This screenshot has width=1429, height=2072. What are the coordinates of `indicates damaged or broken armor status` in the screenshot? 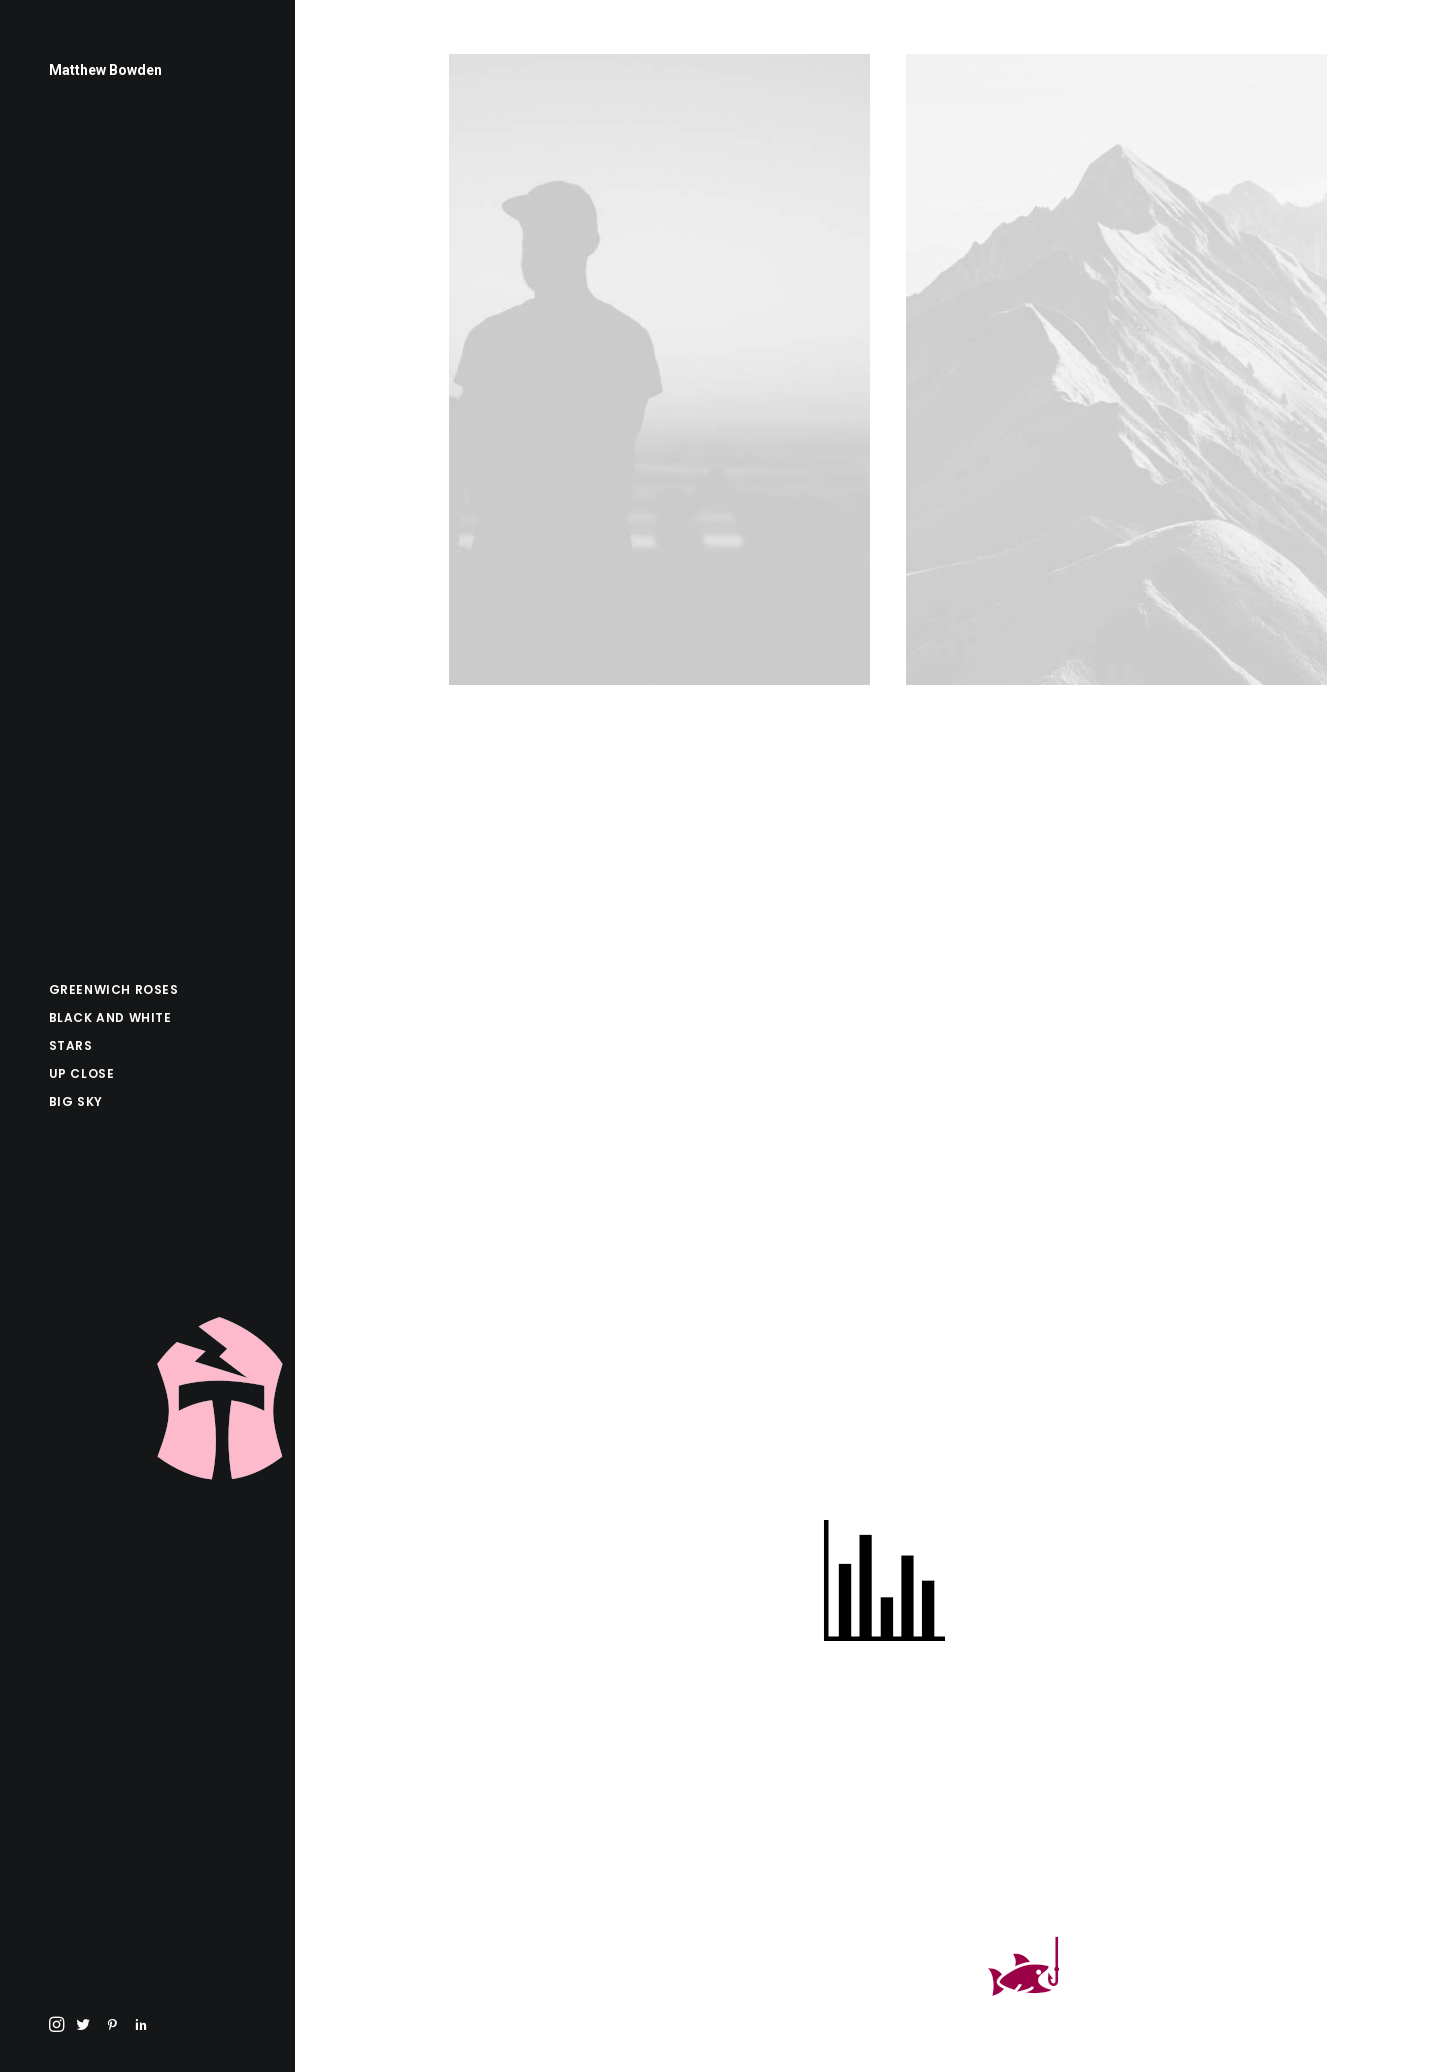 It's located at (219, 1399).